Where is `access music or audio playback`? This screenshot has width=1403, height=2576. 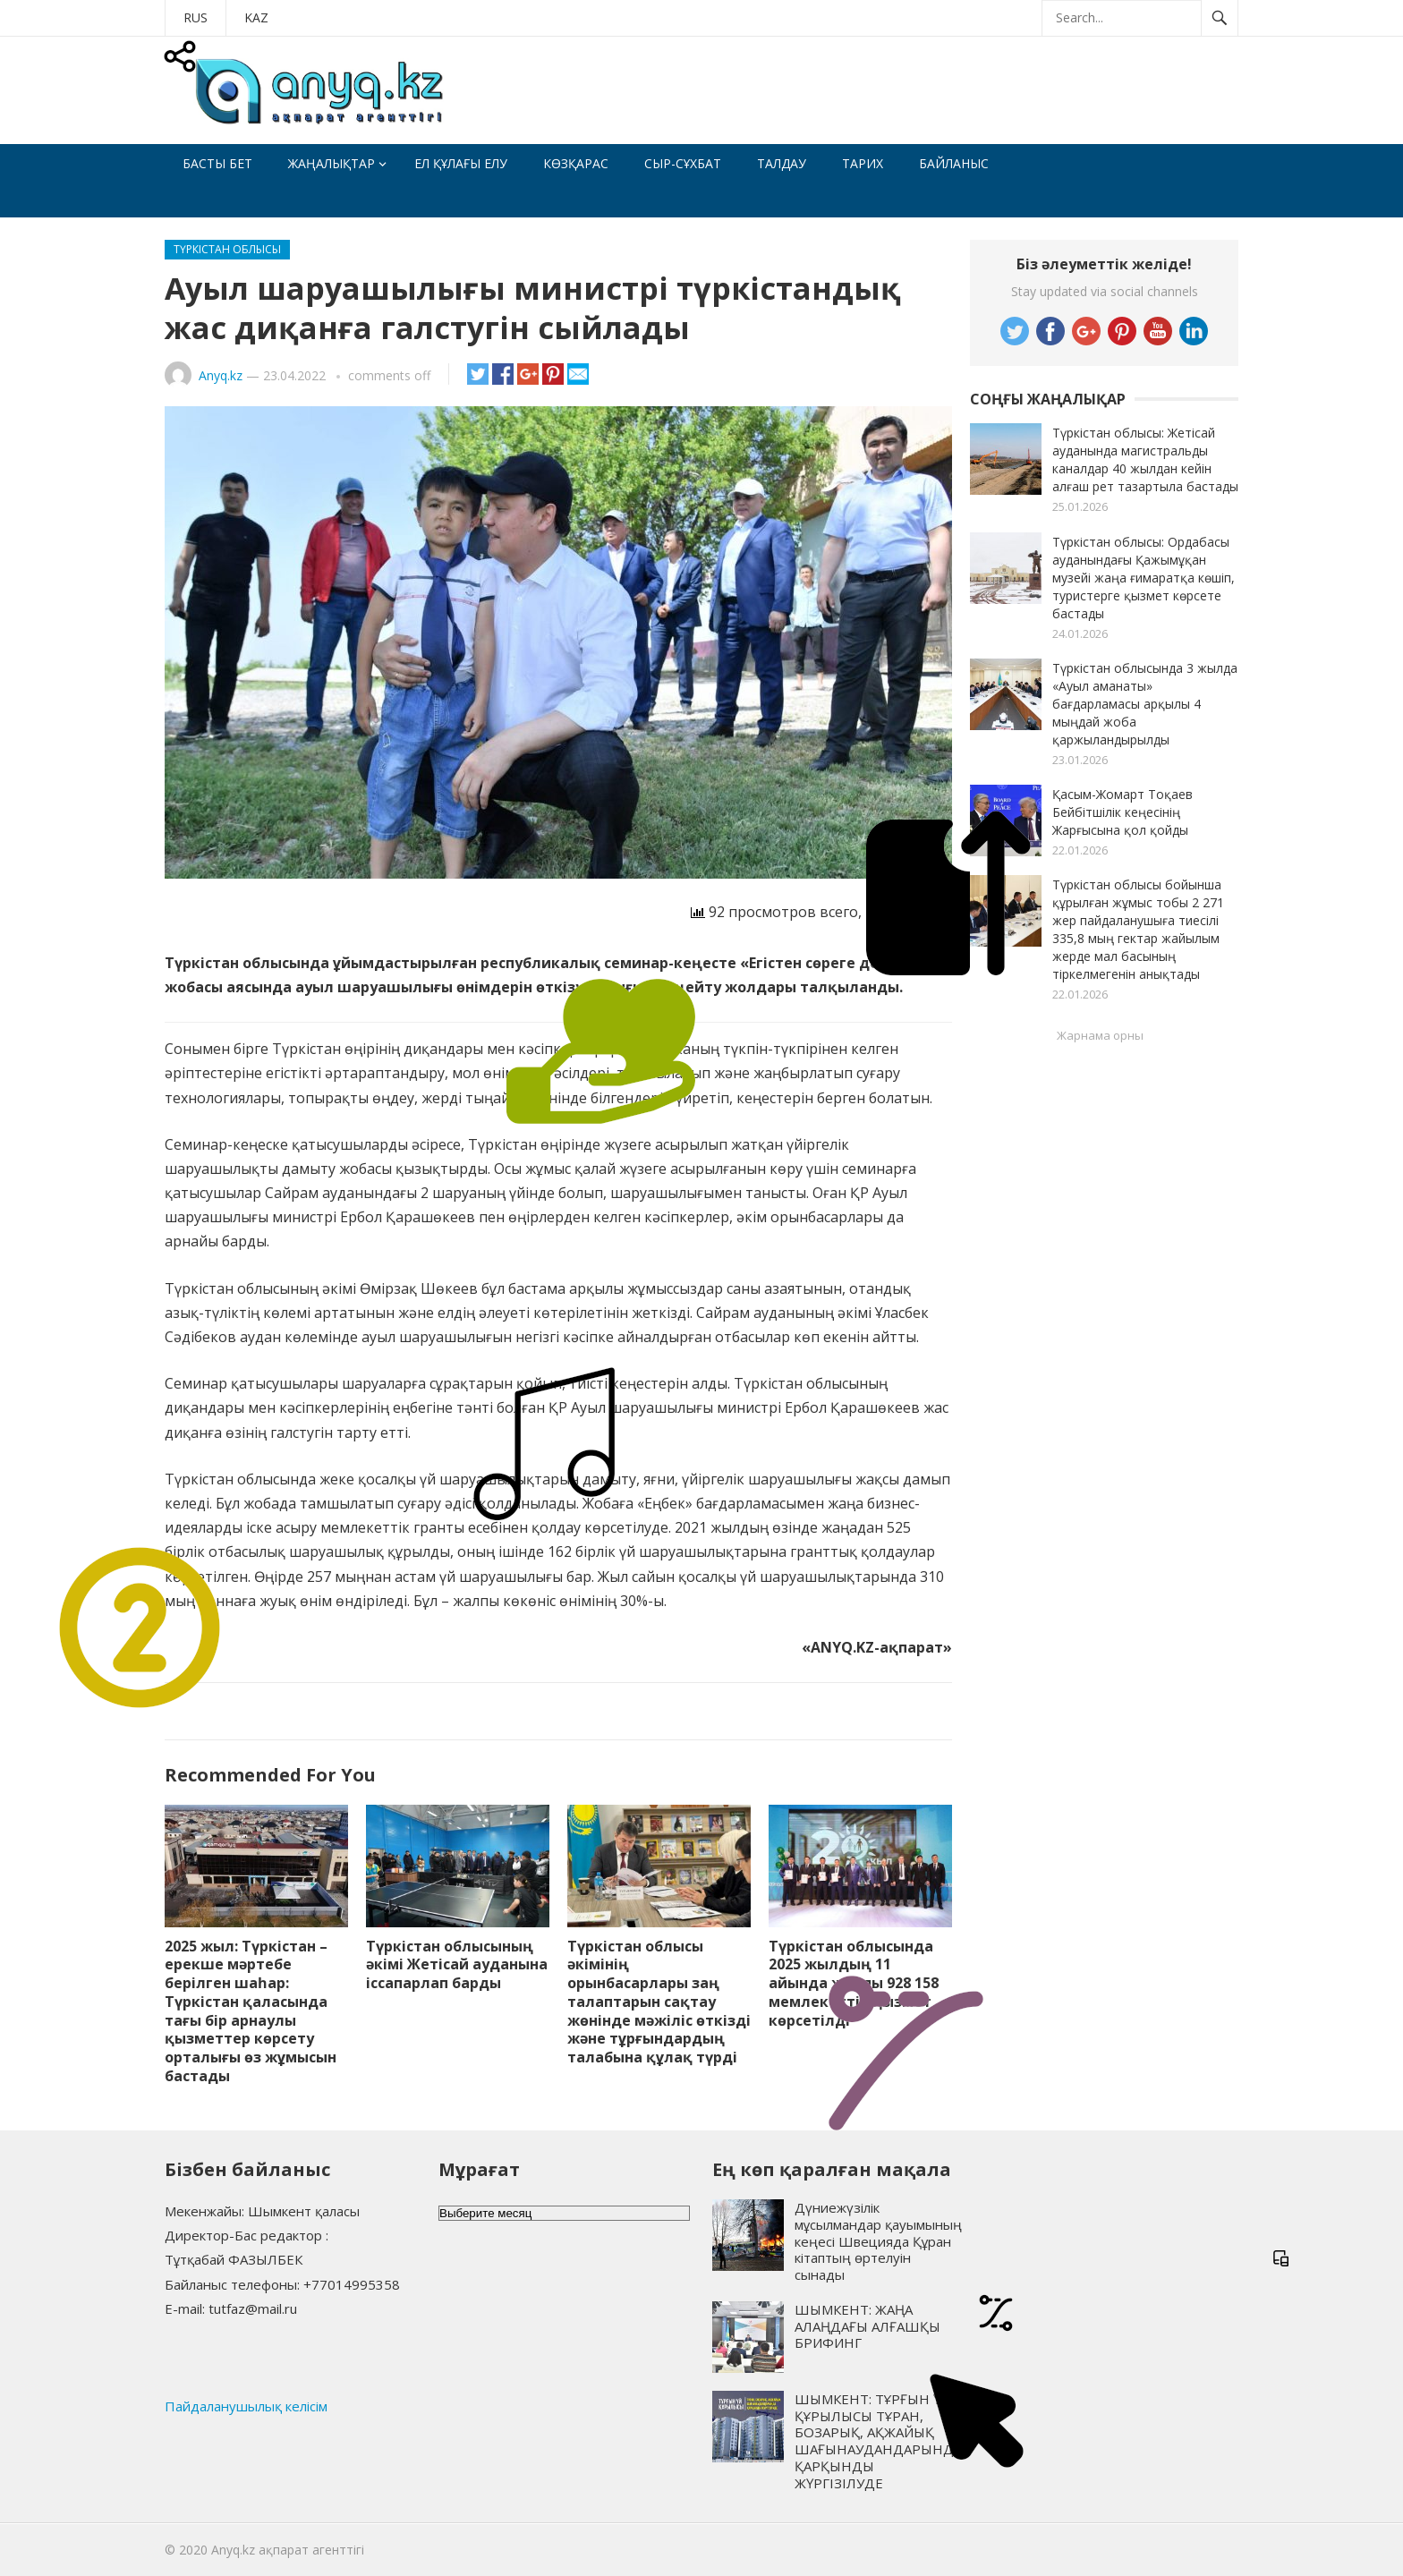 access music or audio playback is located at coordinates (553, 1447).